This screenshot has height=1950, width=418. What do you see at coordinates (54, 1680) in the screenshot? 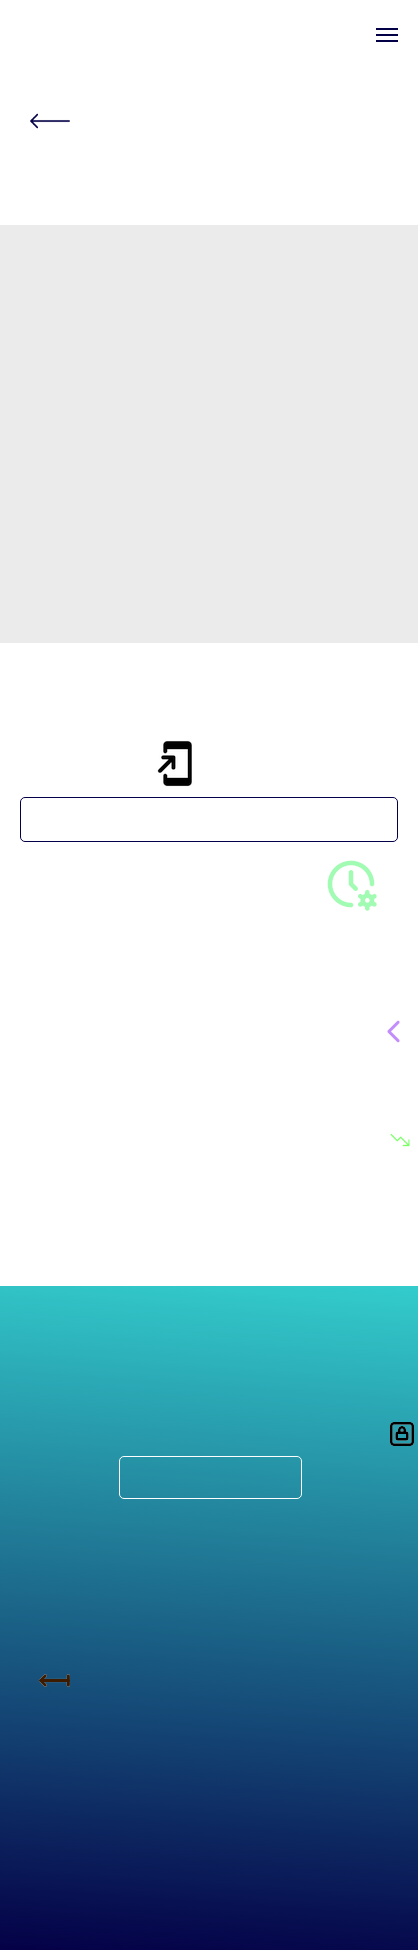
I see `navigate back to previous screen` at bounding box center [54, 1680].